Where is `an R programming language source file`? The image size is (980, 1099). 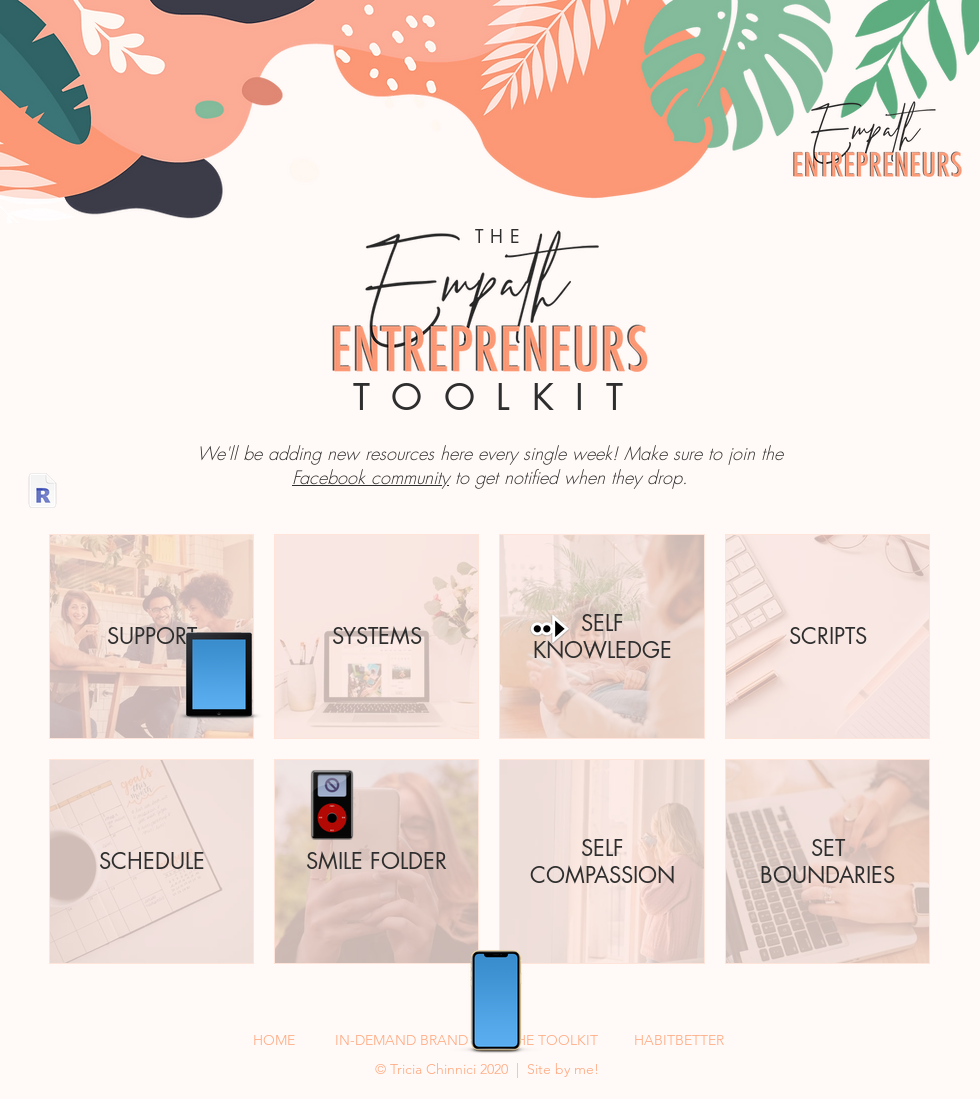 an R programming language source file is located at coordinates (42, 490).